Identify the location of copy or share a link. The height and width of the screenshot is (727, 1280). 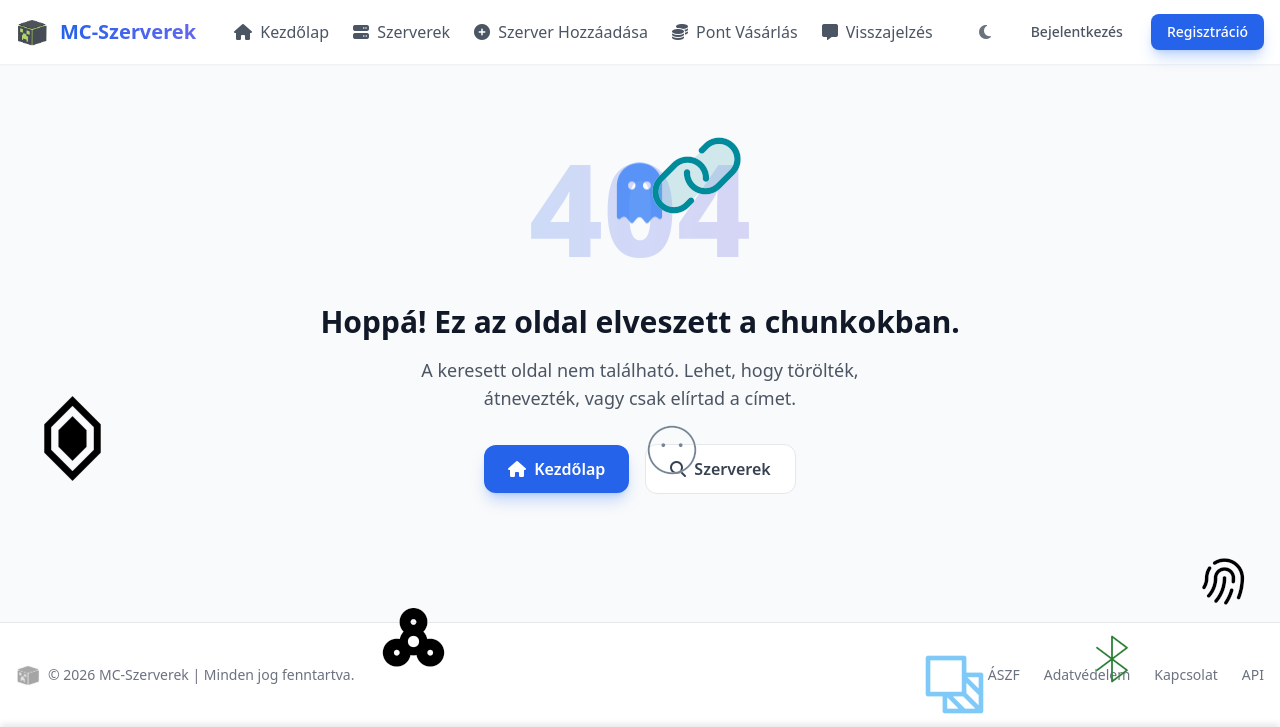
(696, 175).